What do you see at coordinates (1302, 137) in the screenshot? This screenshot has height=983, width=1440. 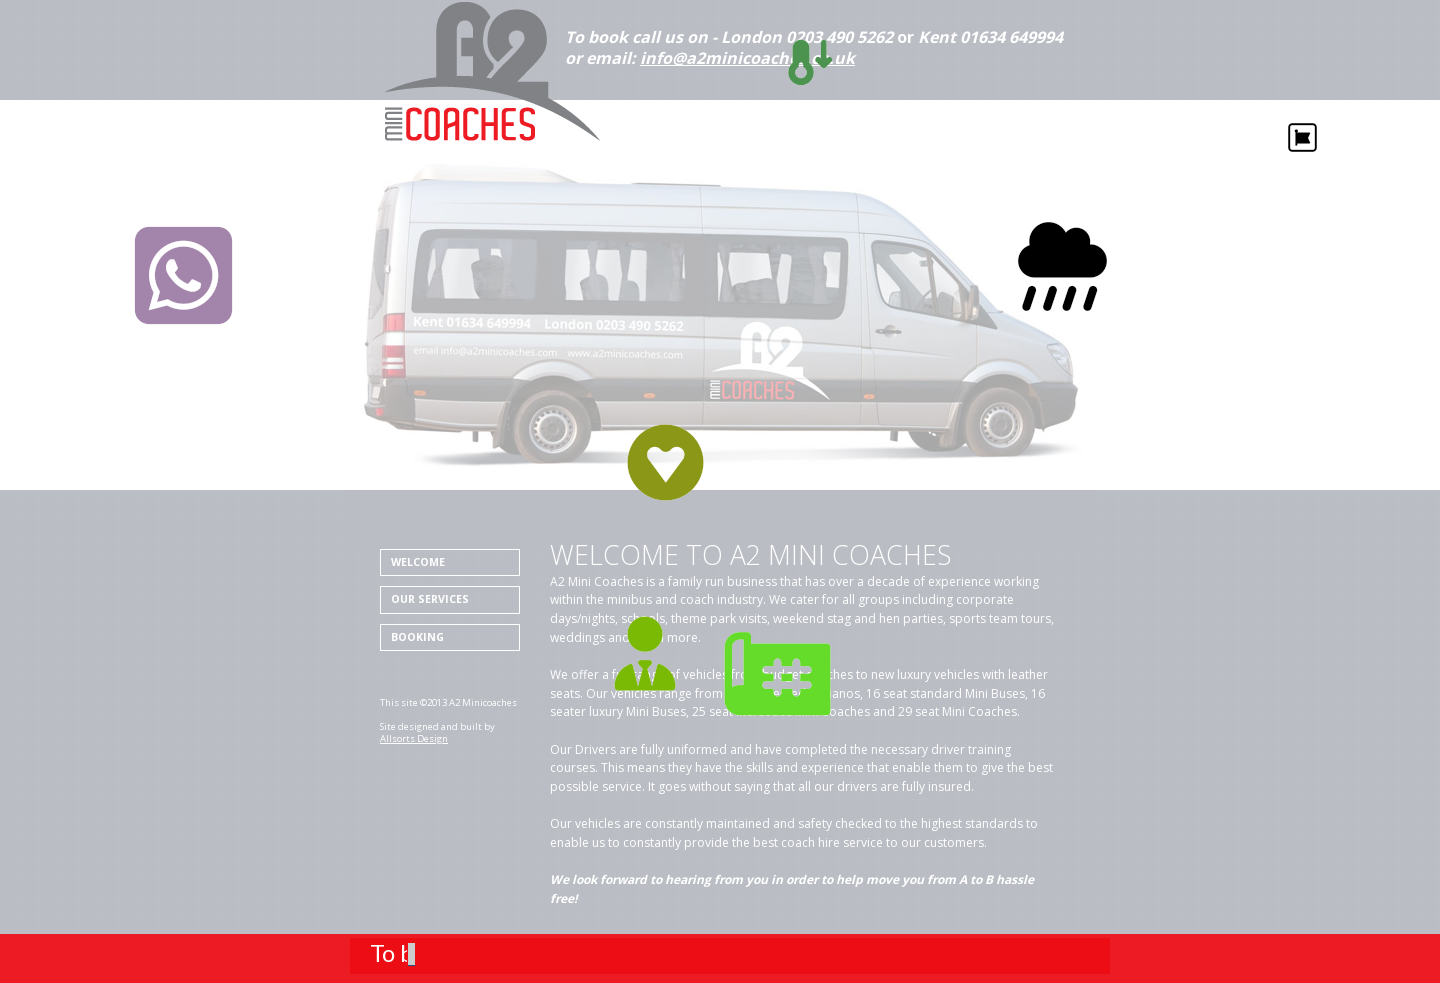 I see `font awesome brand logo` at bounding box center [1302, 137].